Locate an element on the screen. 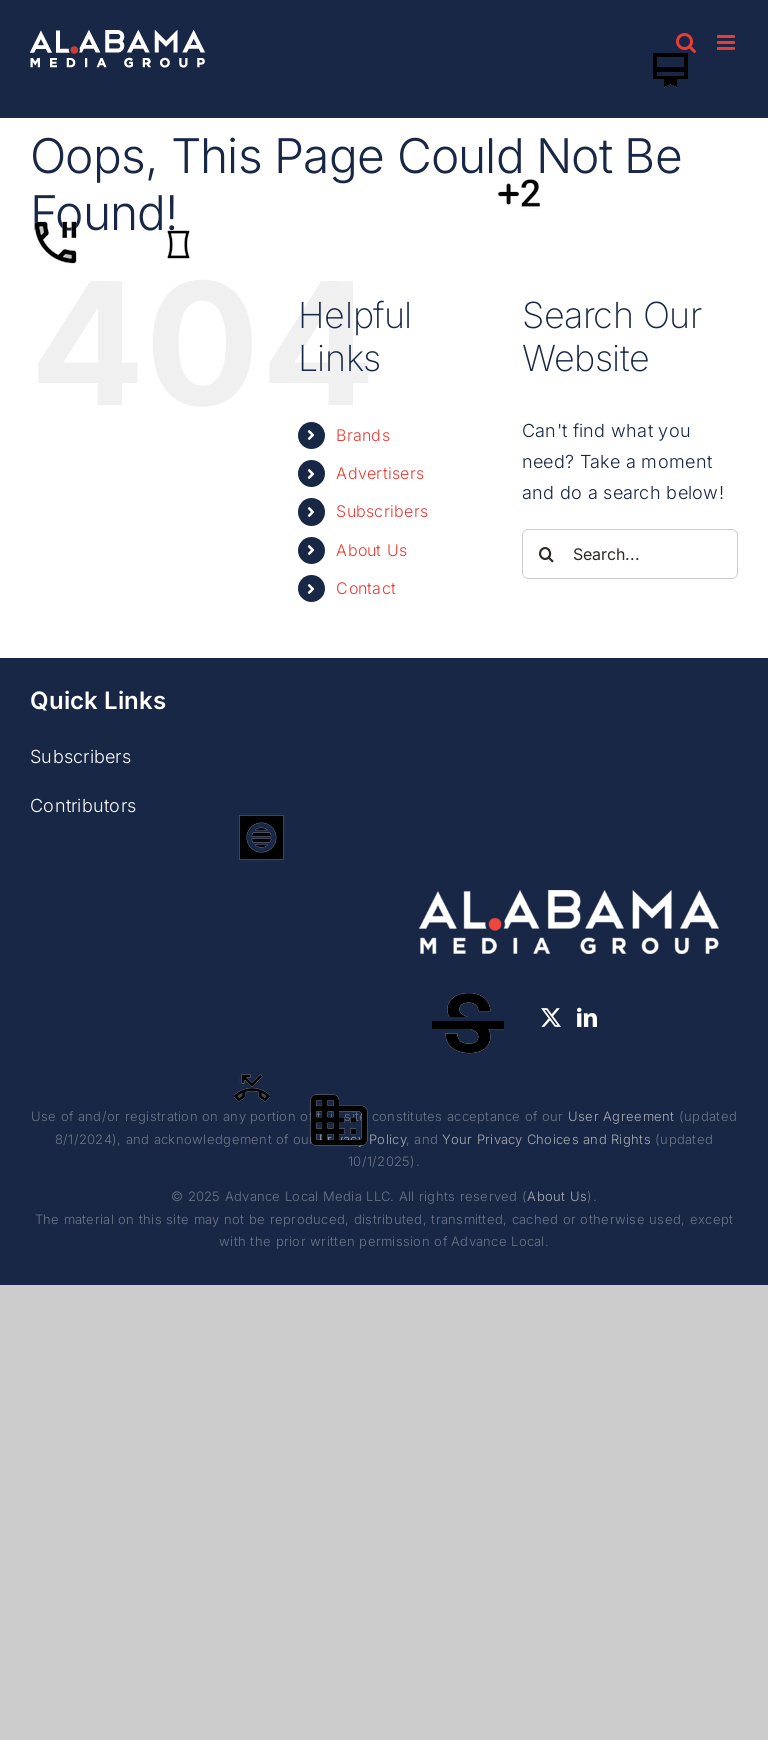  indicates a missed phone call is located at coordinates (252, 1088).